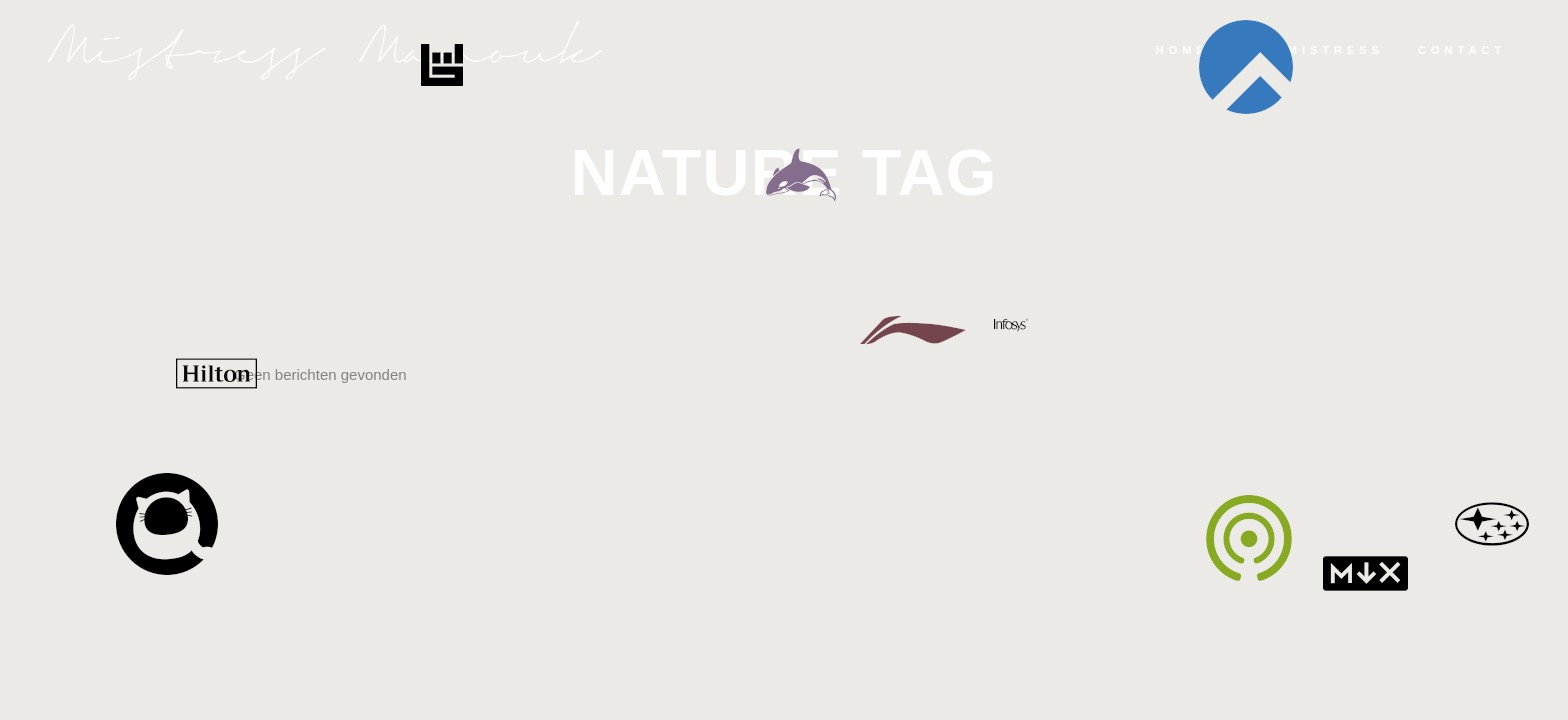 The image size is (1568, 720). Describe the element at coordinates (1492, 524) in the screenshot. I see `Subaru brand logo` at that location.